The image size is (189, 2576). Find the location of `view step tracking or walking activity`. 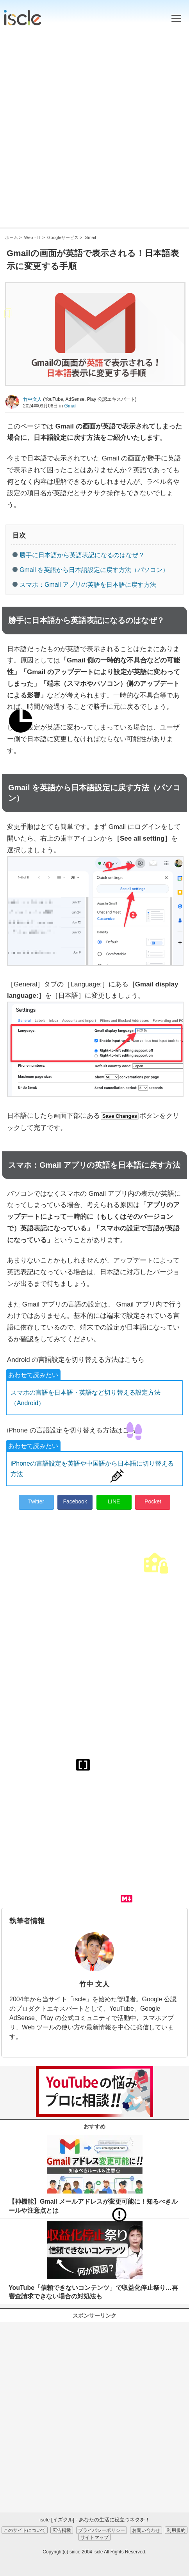

view step tracking or walking activity is located at coordinates (134, 1431).